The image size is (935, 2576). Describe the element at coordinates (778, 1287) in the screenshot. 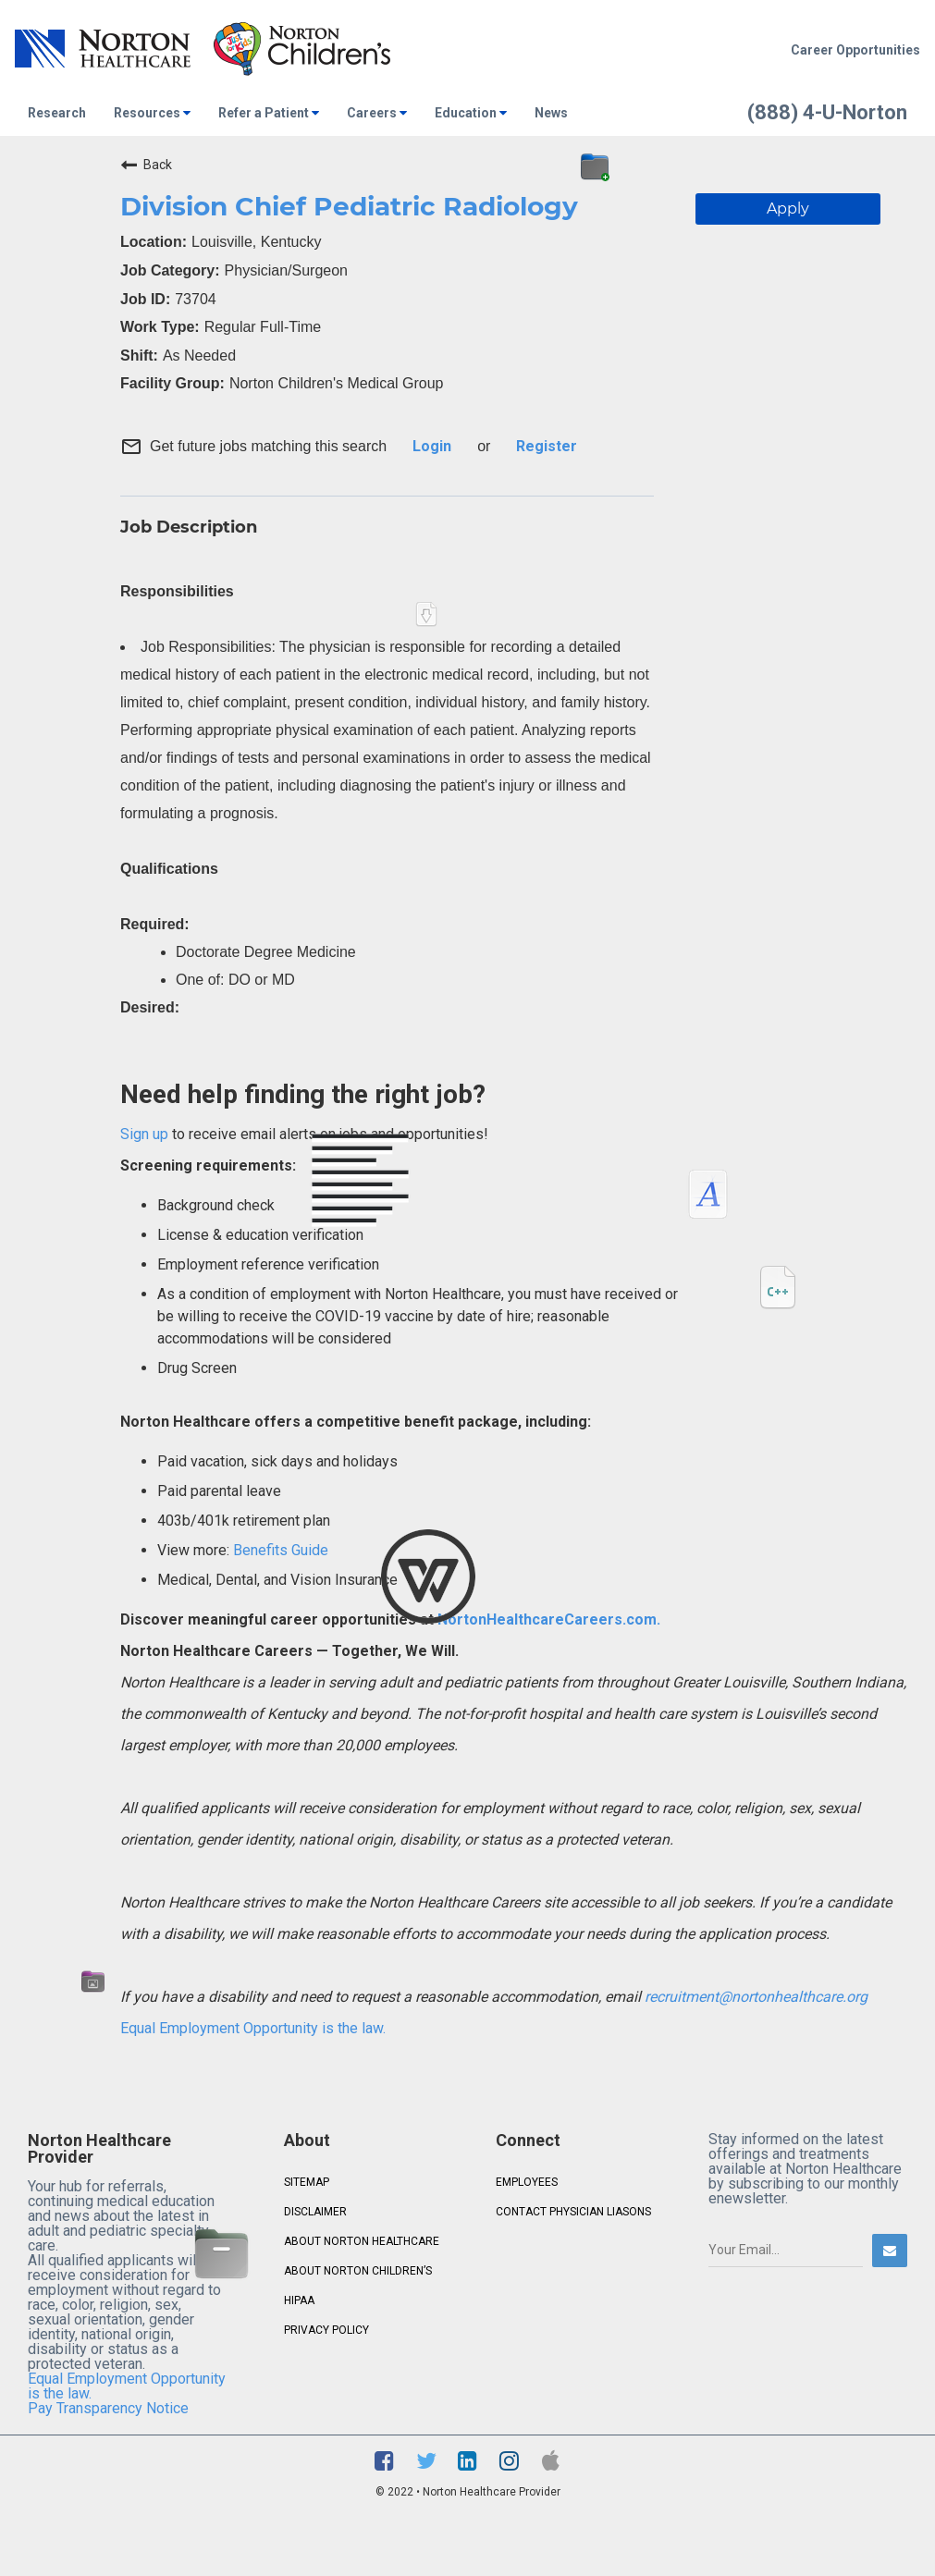

I see `a c++ source code file` at that location.